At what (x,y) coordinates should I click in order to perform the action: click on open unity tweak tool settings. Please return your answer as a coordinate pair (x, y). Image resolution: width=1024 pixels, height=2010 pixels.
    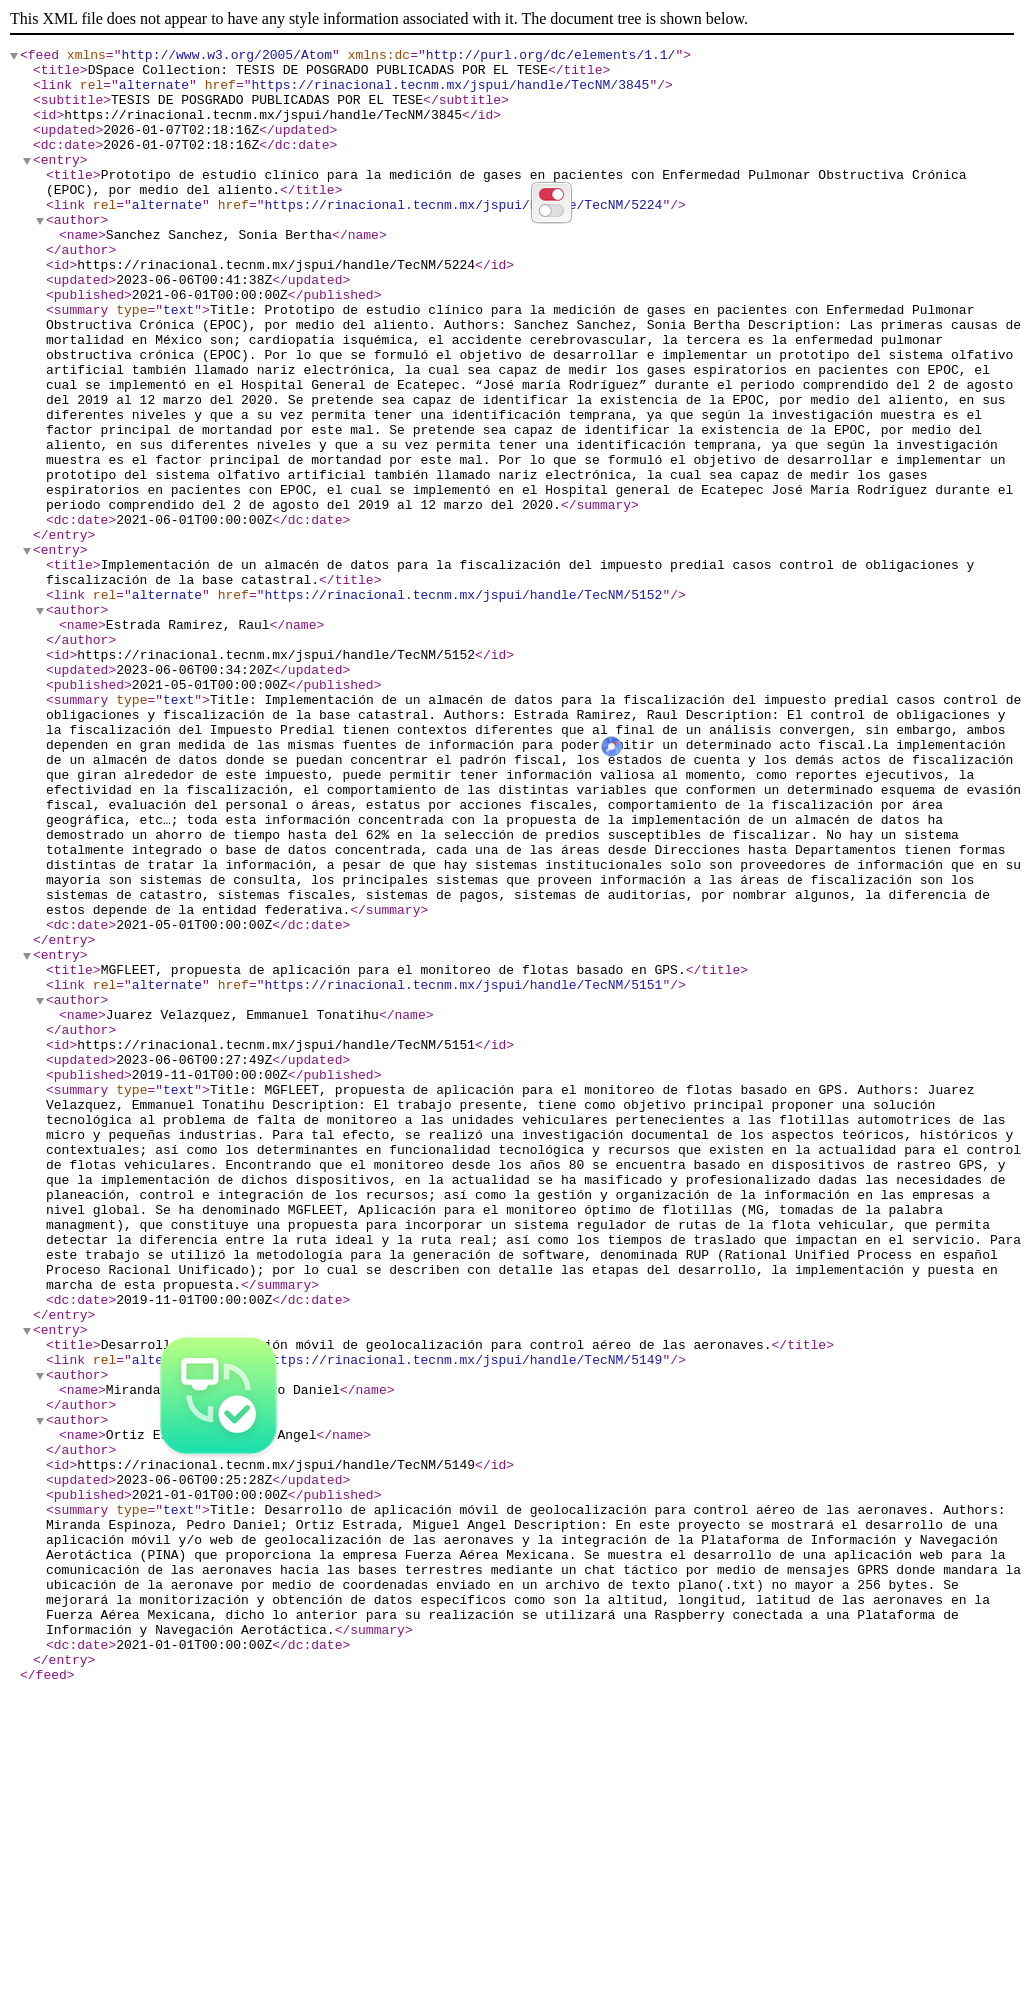
    Looking at the image, I should click on (551, 202).